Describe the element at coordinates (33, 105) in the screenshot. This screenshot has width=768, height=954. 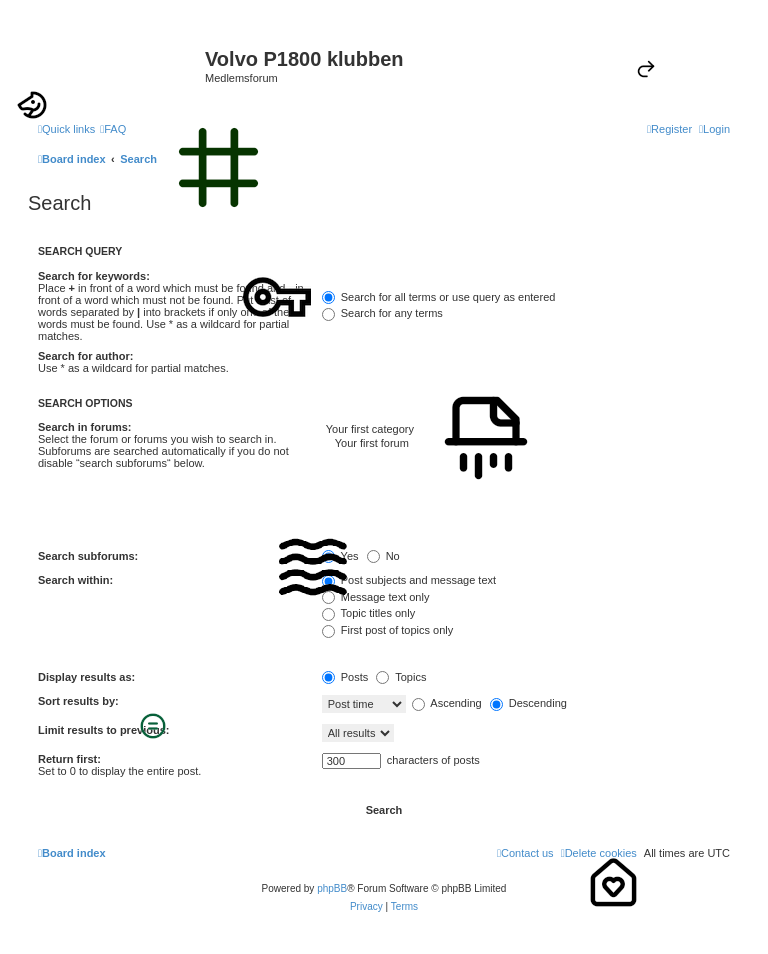
I see `access equestrian or horse-related features` at that location.